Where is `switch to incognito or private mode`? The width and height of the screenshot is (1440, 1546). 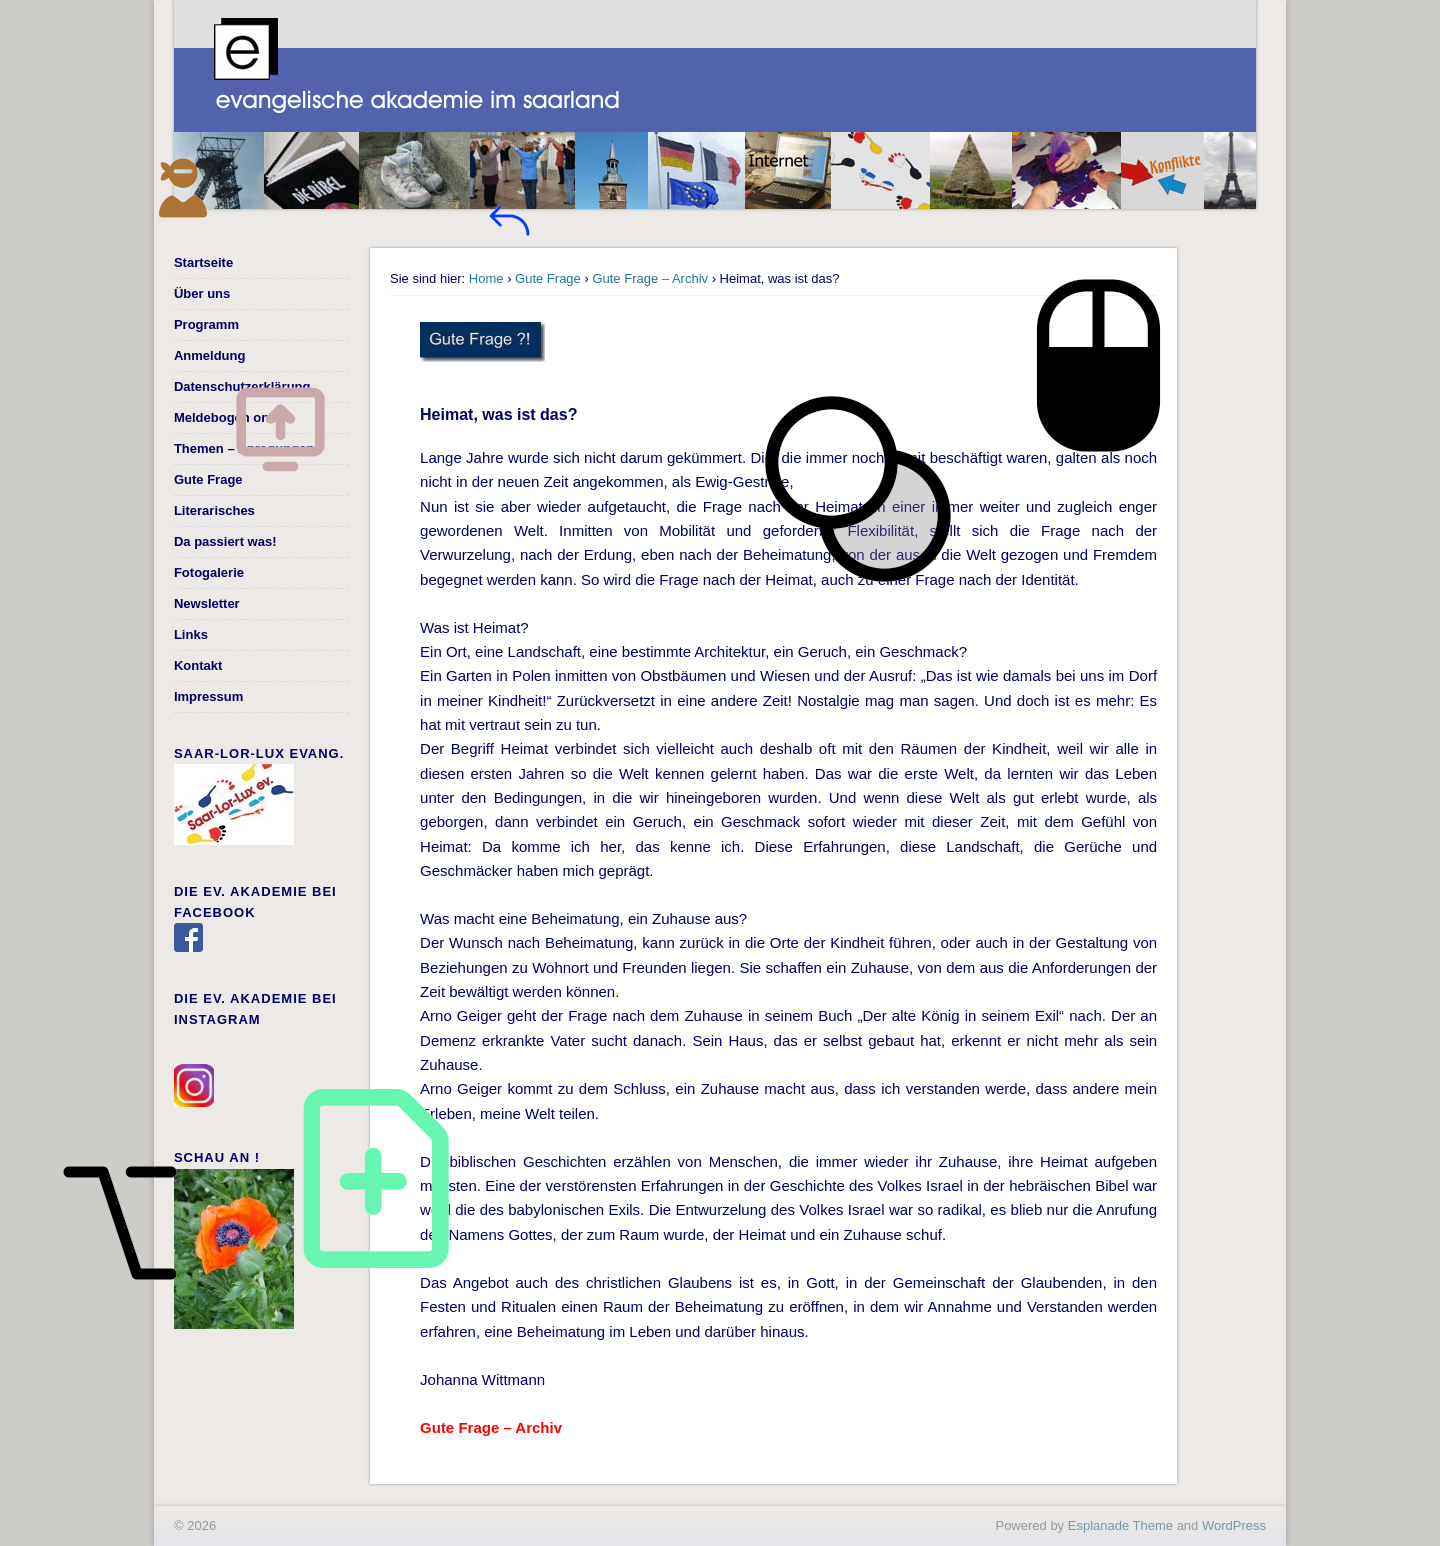
switch to incognito or private mode is located at coordinates (183, 188).